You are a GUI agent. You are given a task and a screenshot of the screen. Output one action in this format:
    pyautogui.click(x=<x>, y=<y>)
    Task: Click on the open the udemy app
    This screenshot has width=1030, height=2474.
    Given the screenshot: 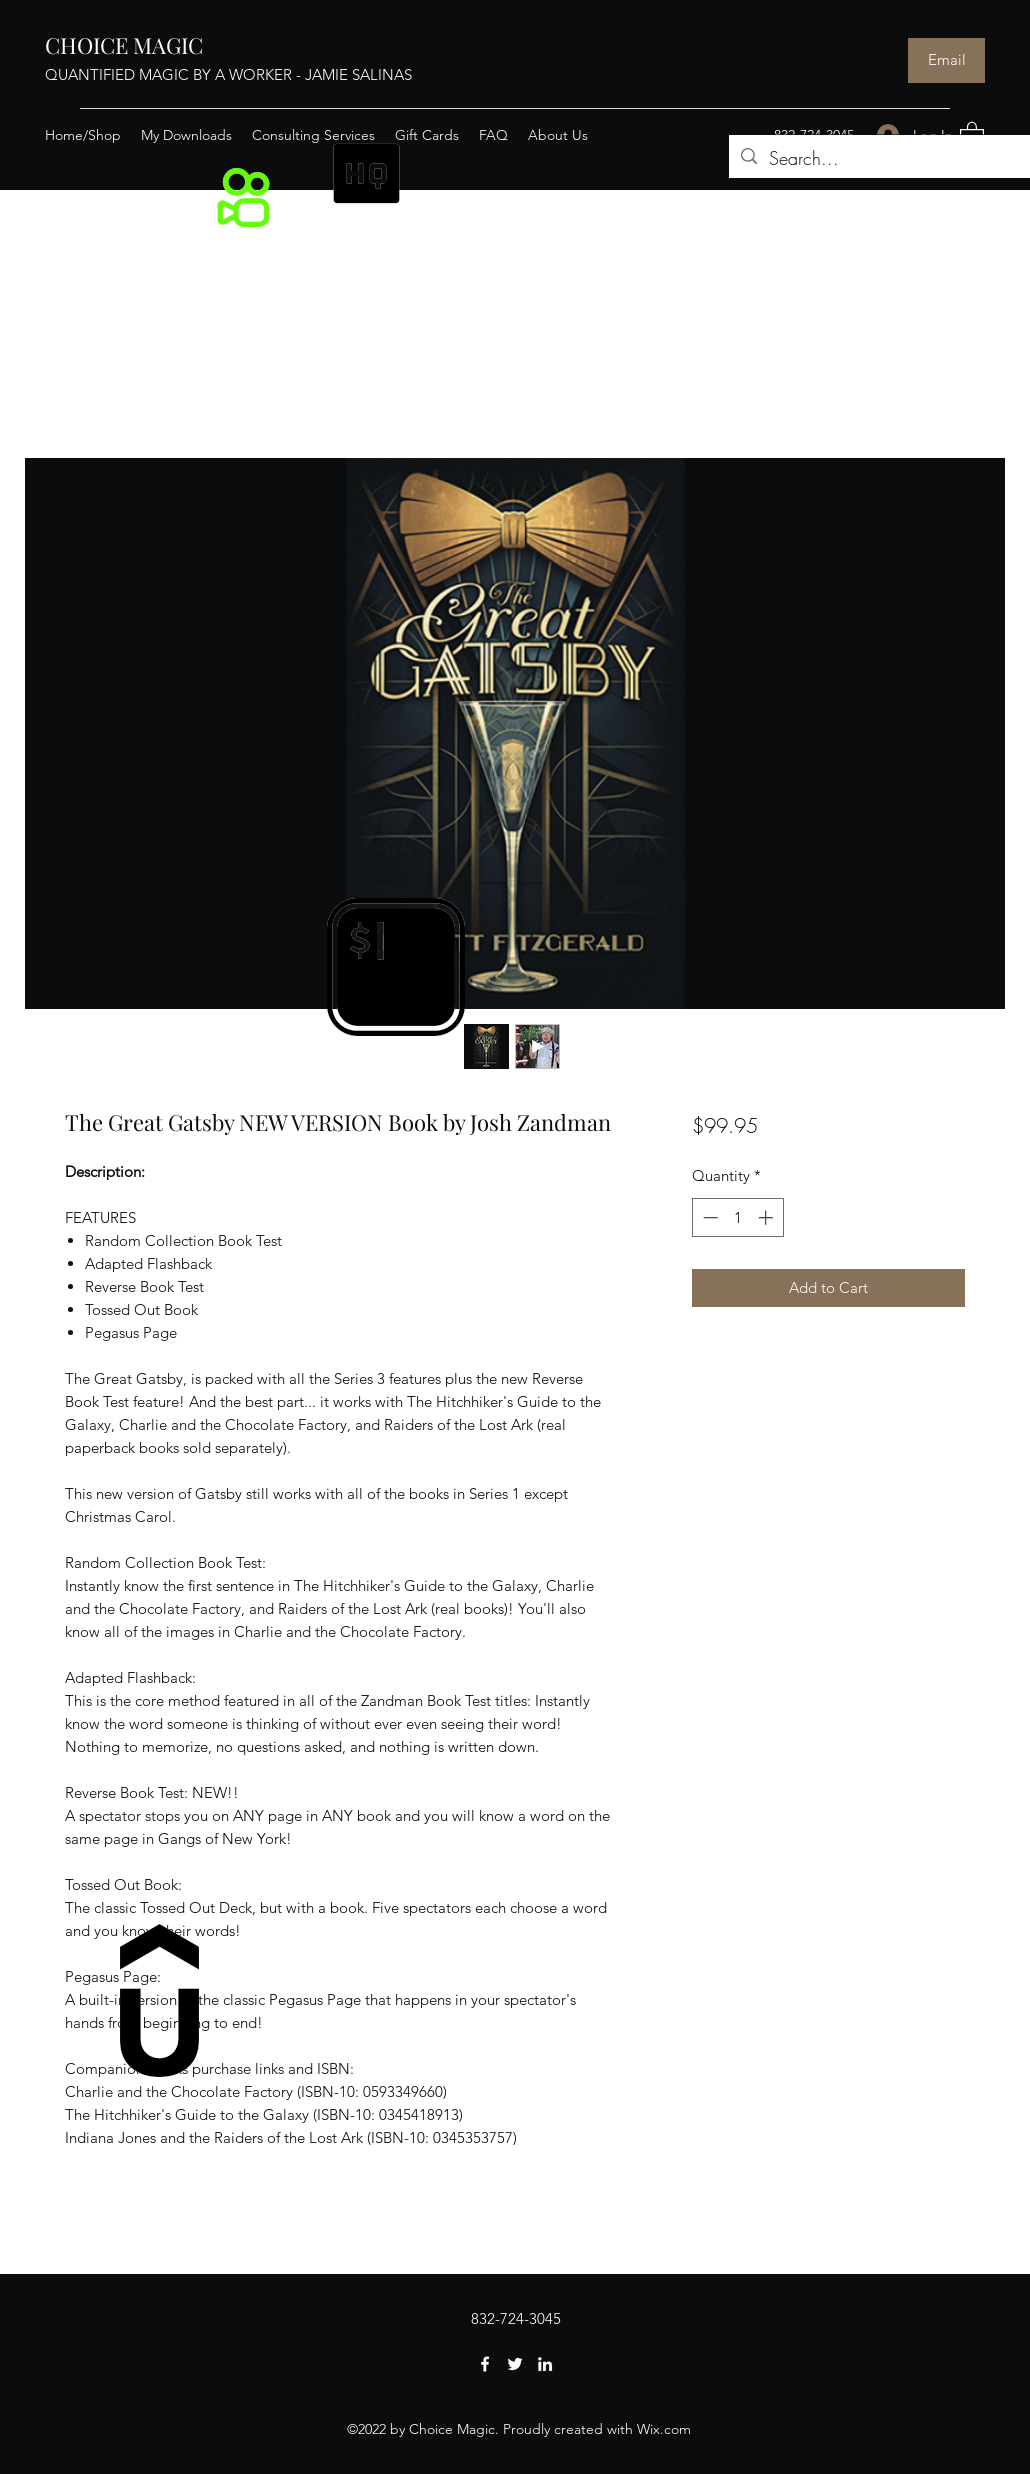 What is the action you would take?
    pyautogui.click(x=159, y=2000)
    